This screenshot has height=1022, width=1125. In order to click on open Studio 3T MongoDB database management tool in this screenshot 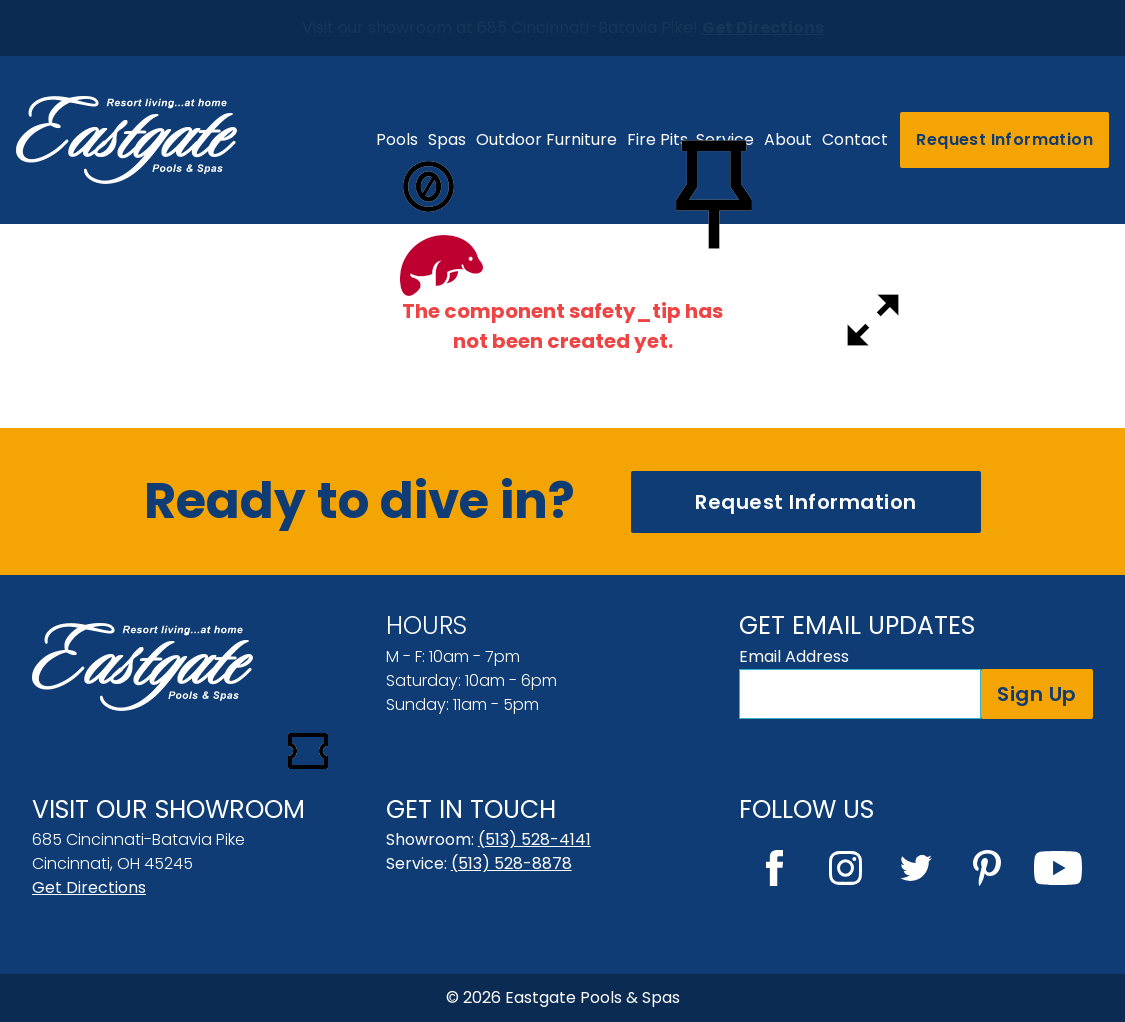, I will do `click(441, 265)`.